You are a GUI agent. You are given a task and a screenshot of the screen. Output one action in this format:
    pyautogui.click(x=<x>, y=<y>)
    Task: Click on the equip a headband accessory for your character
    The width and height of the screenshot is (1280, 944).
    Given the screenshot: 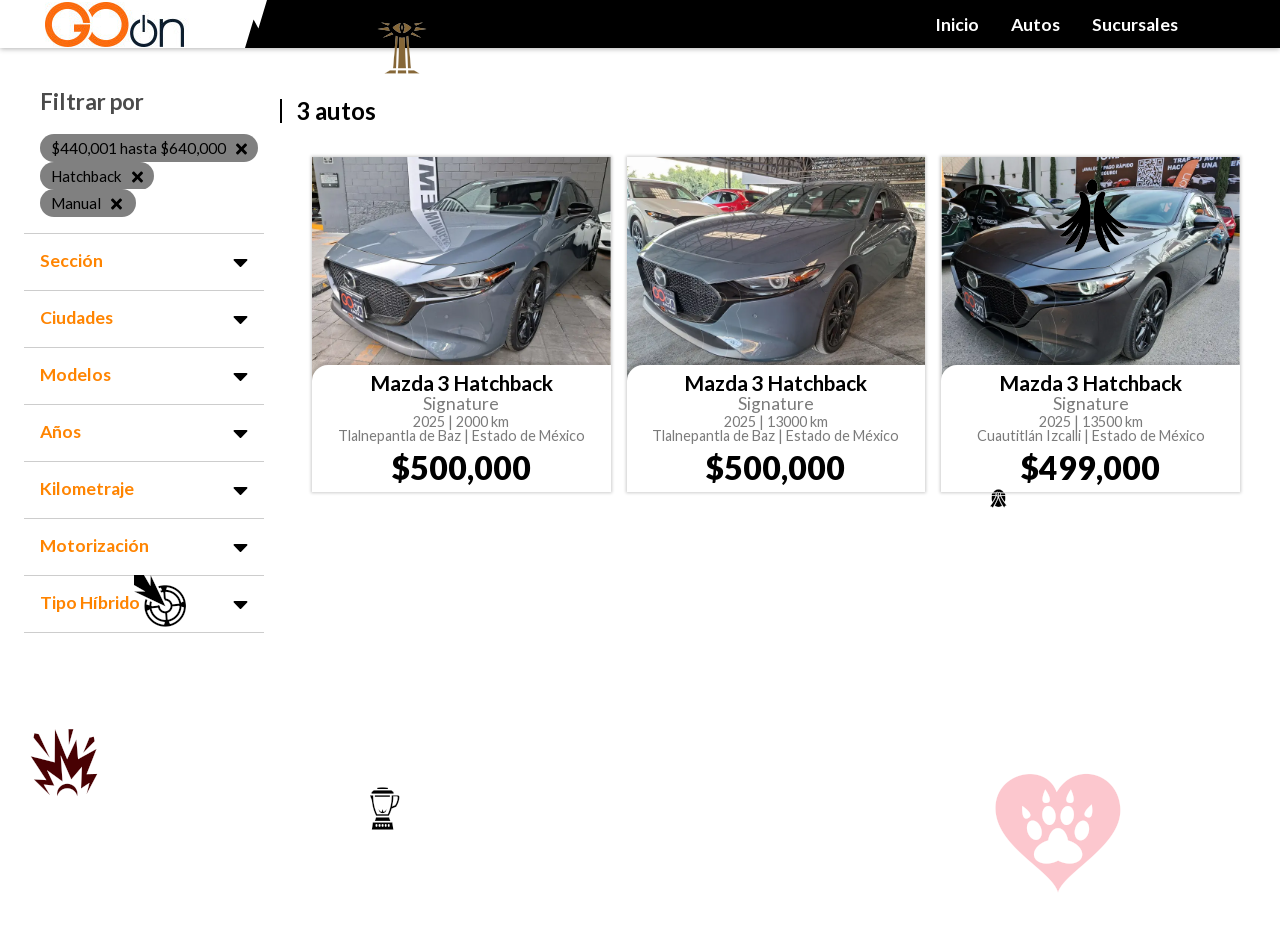 What is the action you would take?
    pyautogui.click(x=998, y=498)
    